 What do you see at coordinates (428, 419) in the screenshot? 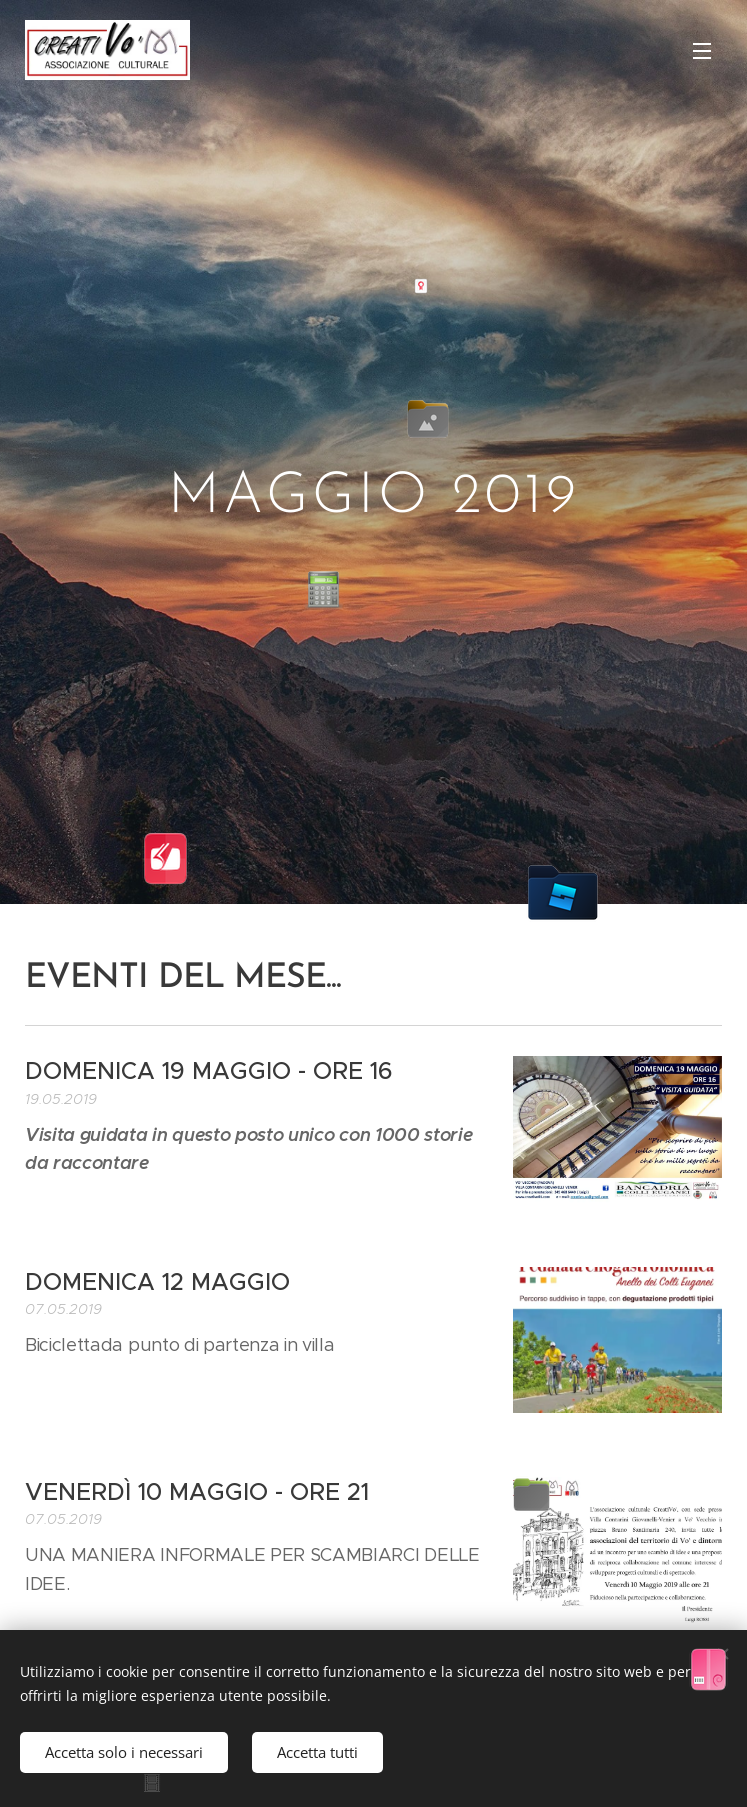
I see `open your pictures folder` at bounding box center [428, 419].